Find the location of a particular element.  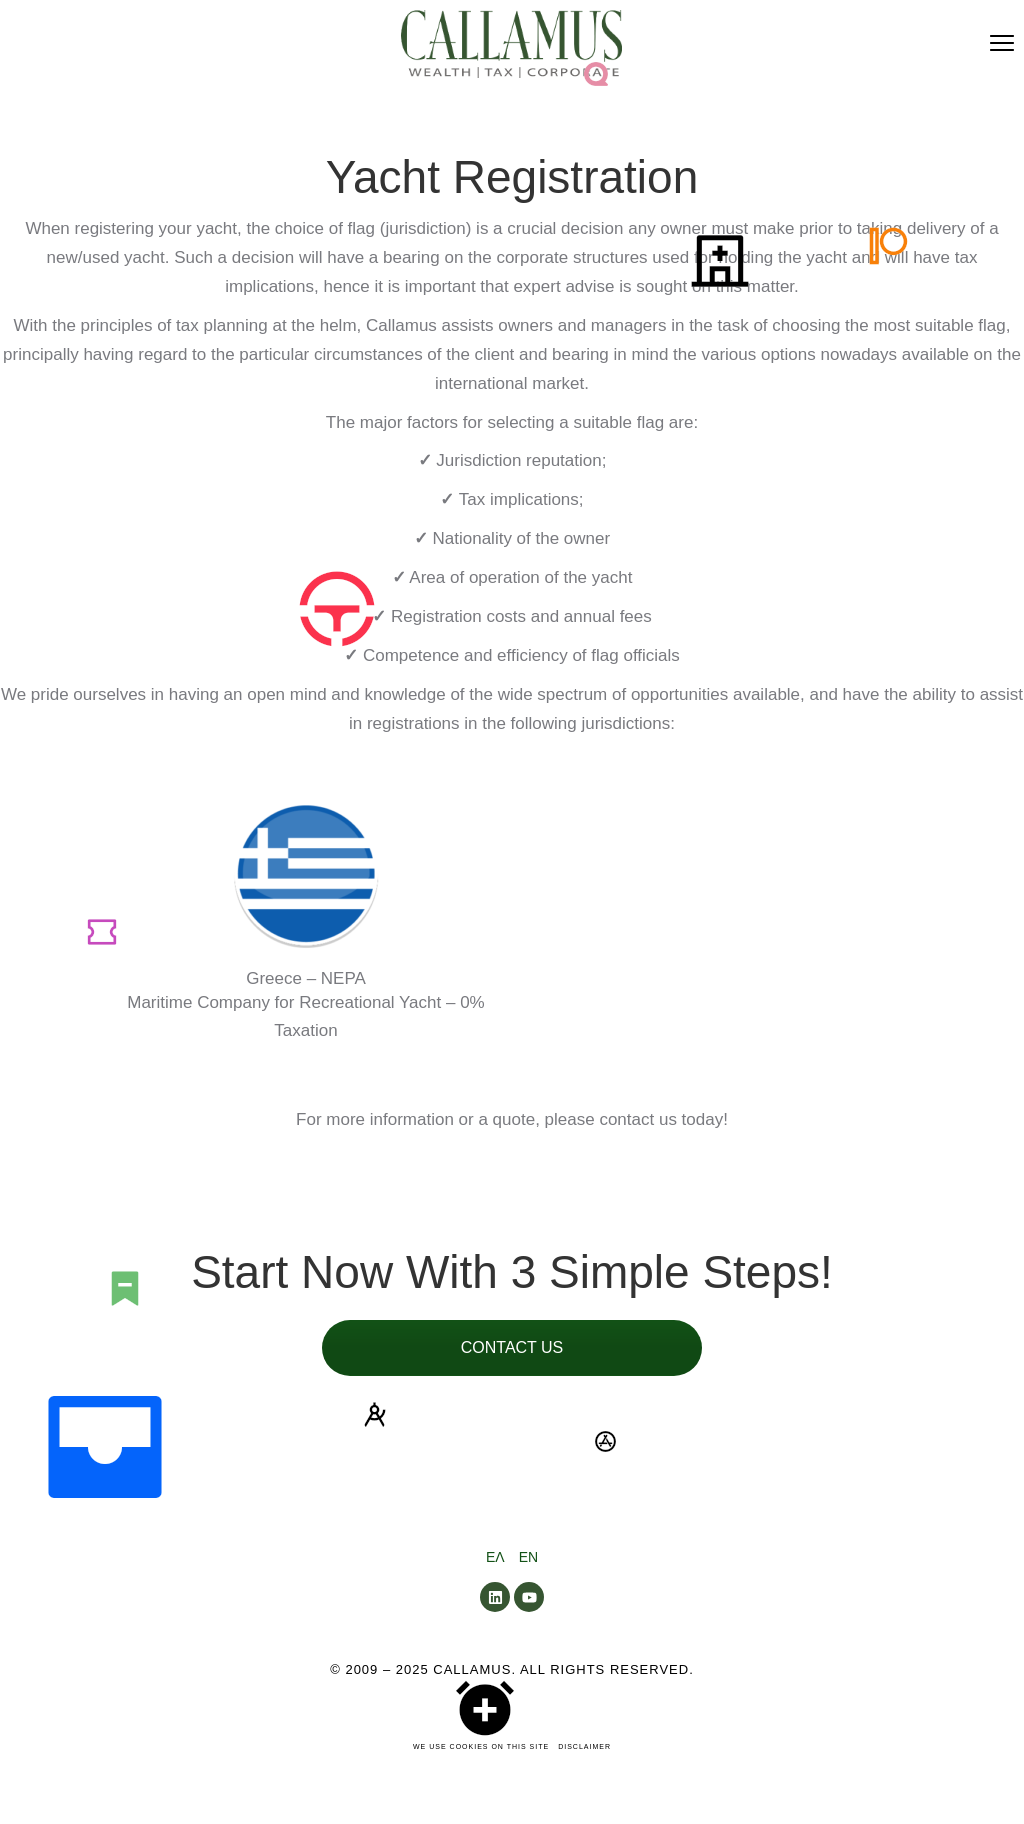

view your tickets or passes is located at coordinates (102, 932).